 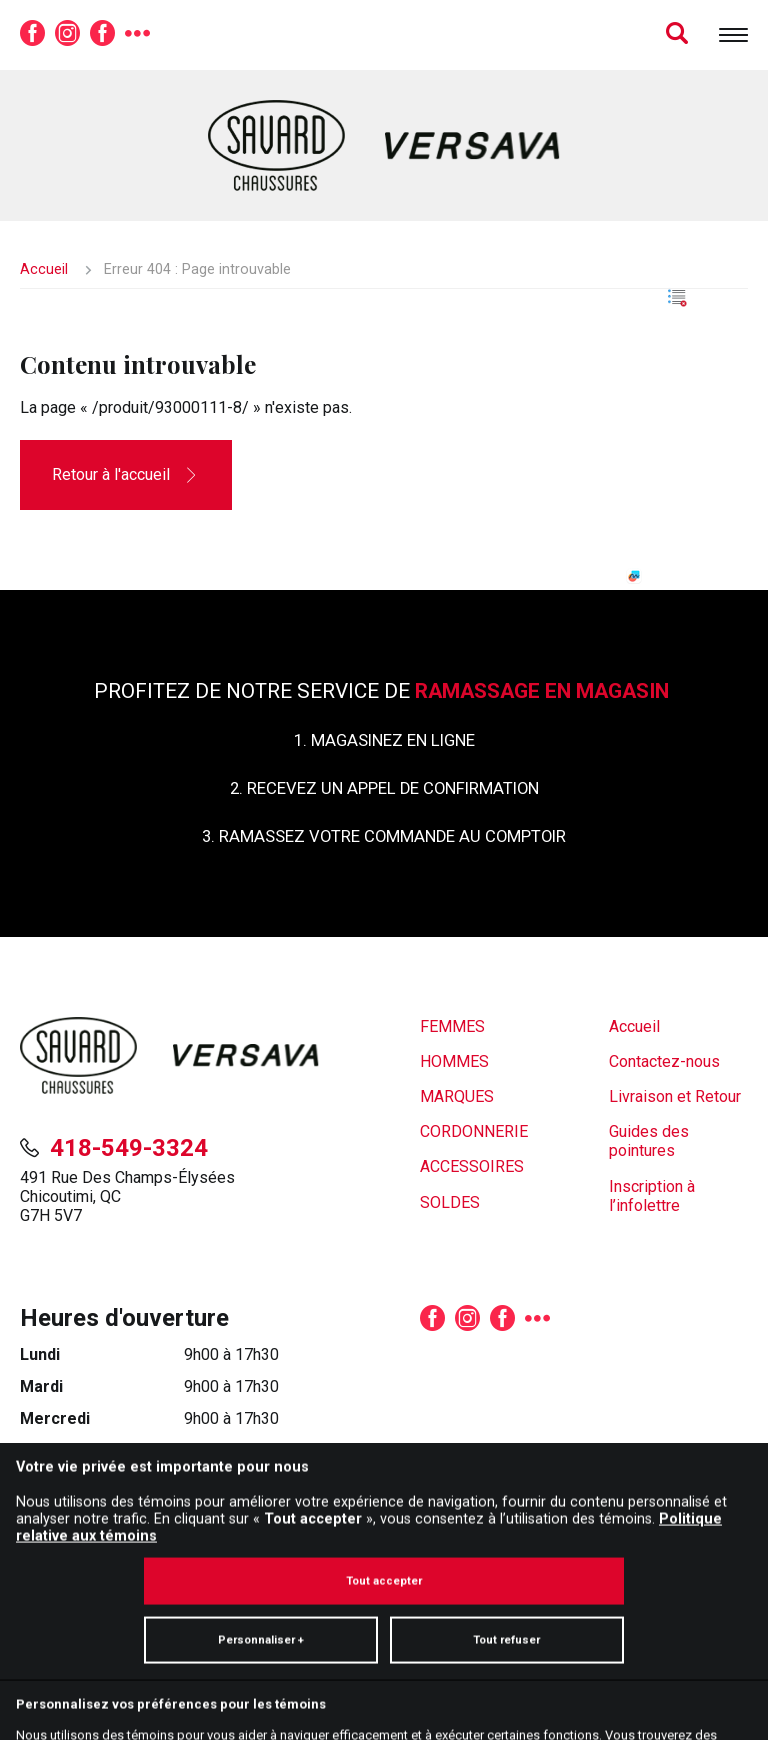 What do you see at coordinates (634, 576) in the screenshot?
I see `open freeform app for collaborative brainstorming` at bounding box center [634, 576].